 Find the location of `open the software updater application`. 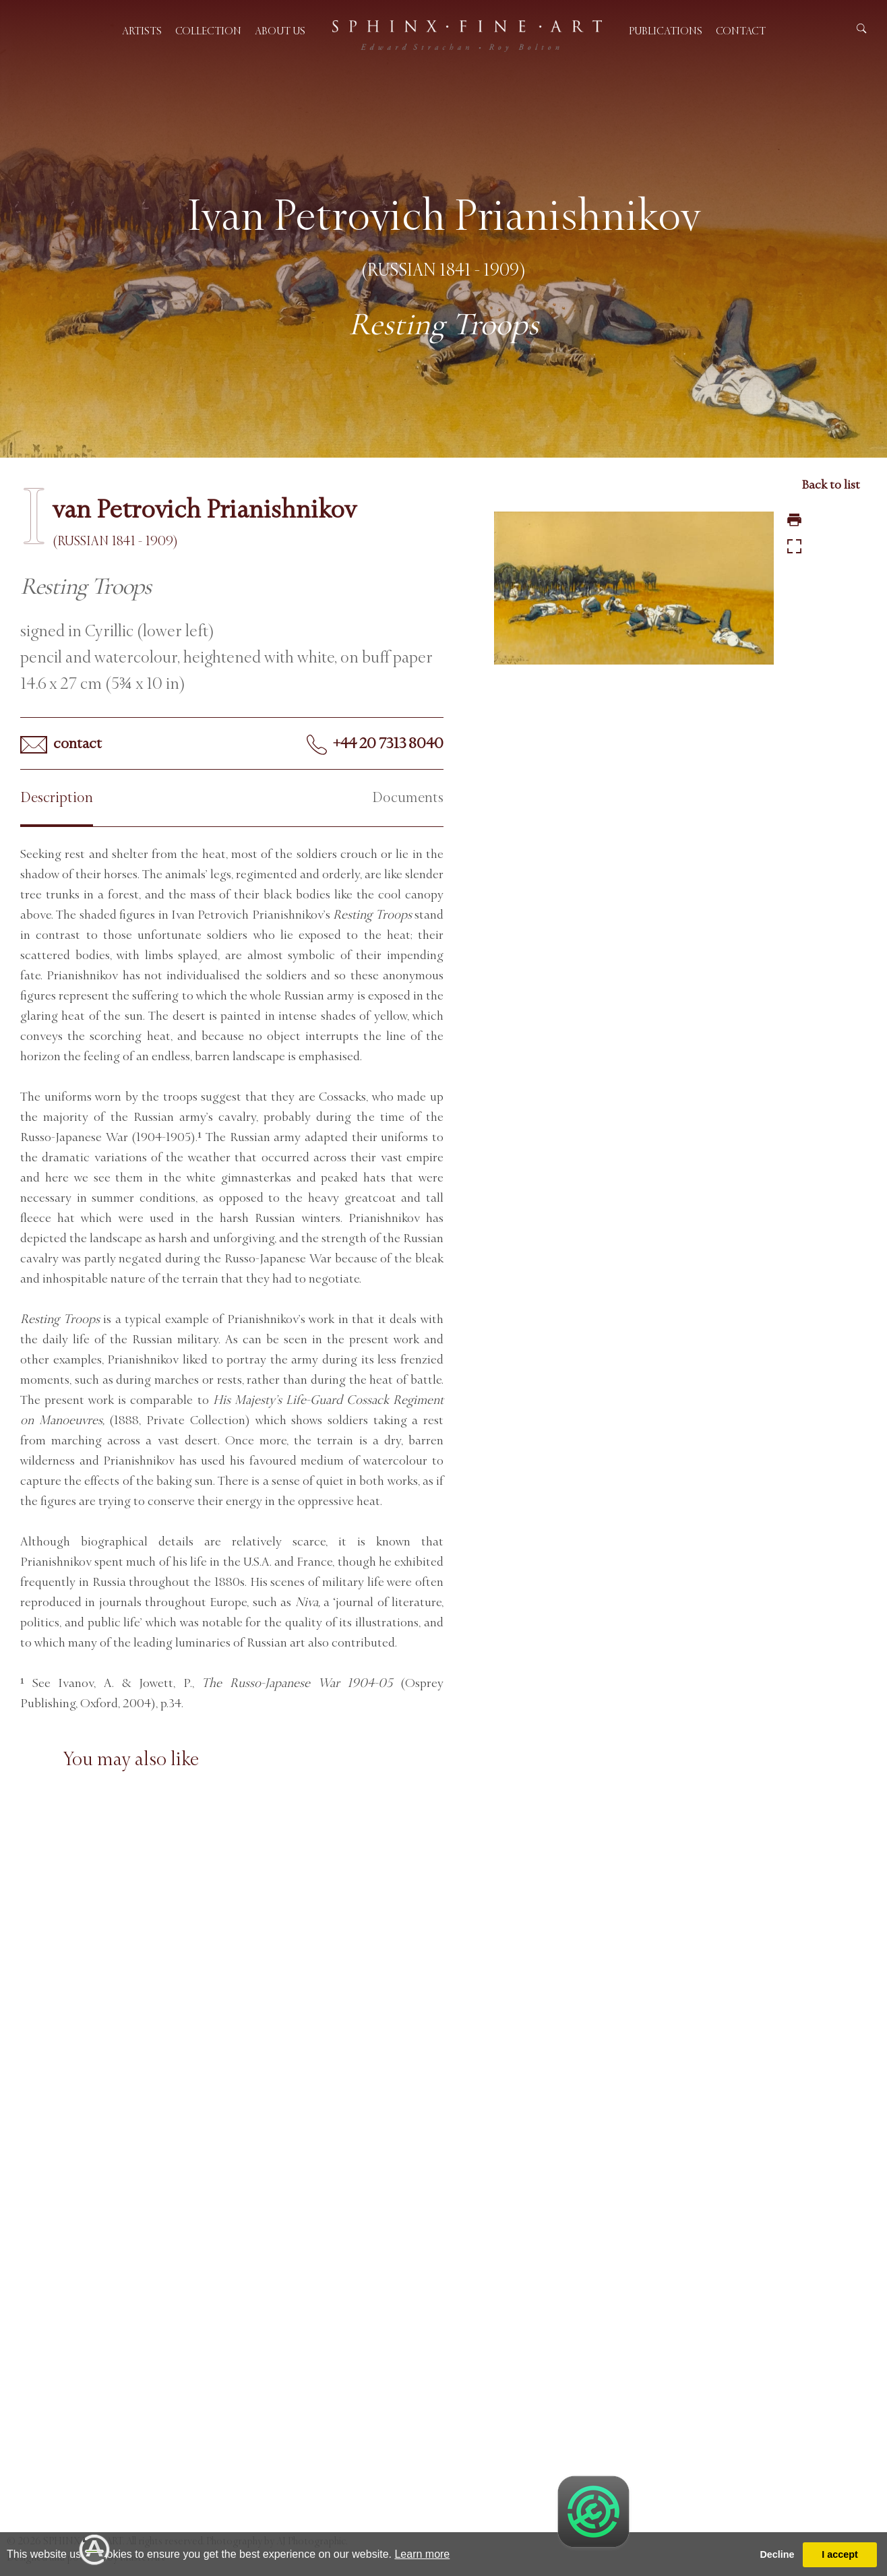

open the software updater application is located at coordinates (94, 2550).